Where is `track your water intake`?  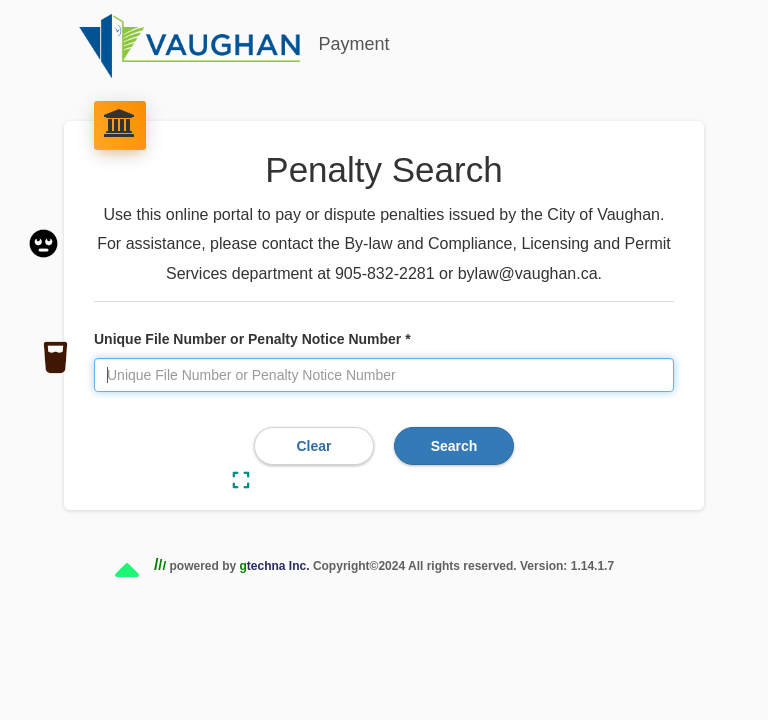 track your water intake is located at coordinates (55, 357).